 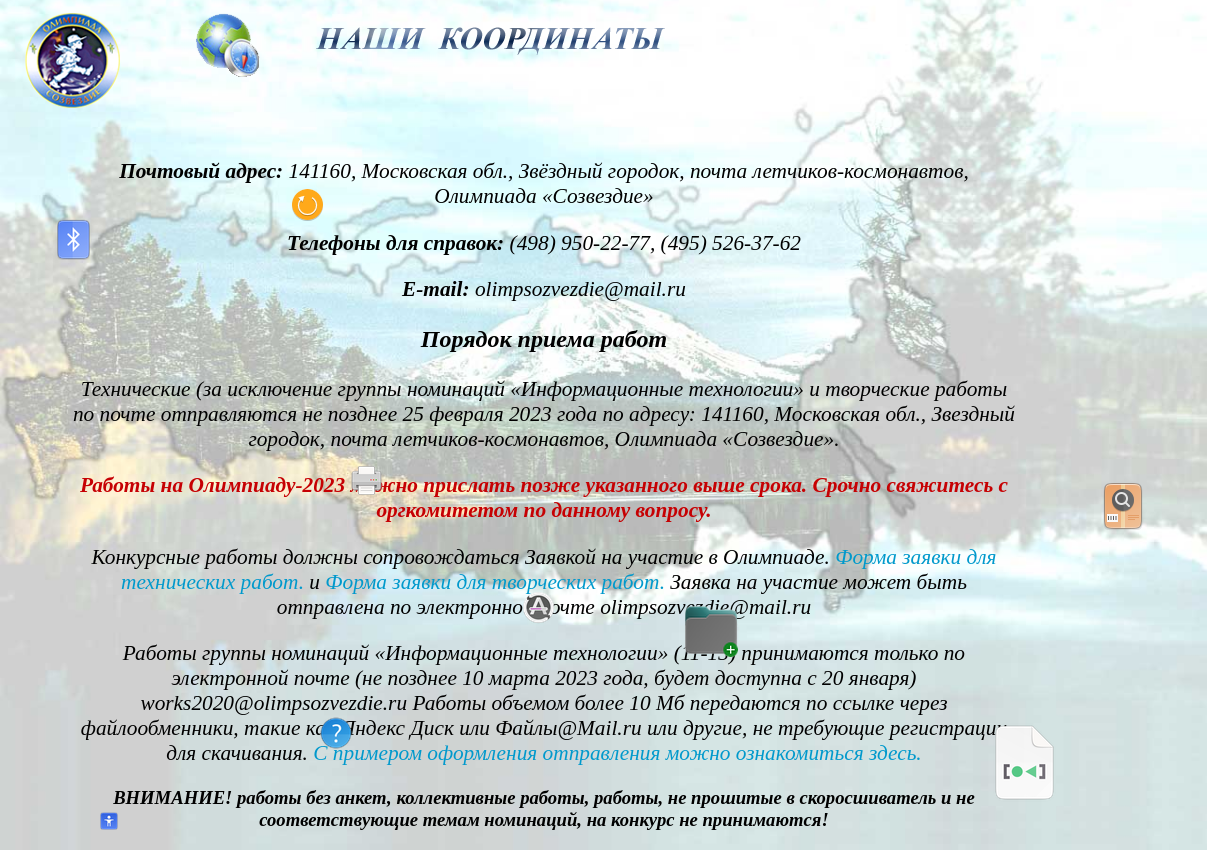 What do you see at coordinates (711, 630) in the screenshot?
I see `create a new folder` at bounding box center [711, 630].